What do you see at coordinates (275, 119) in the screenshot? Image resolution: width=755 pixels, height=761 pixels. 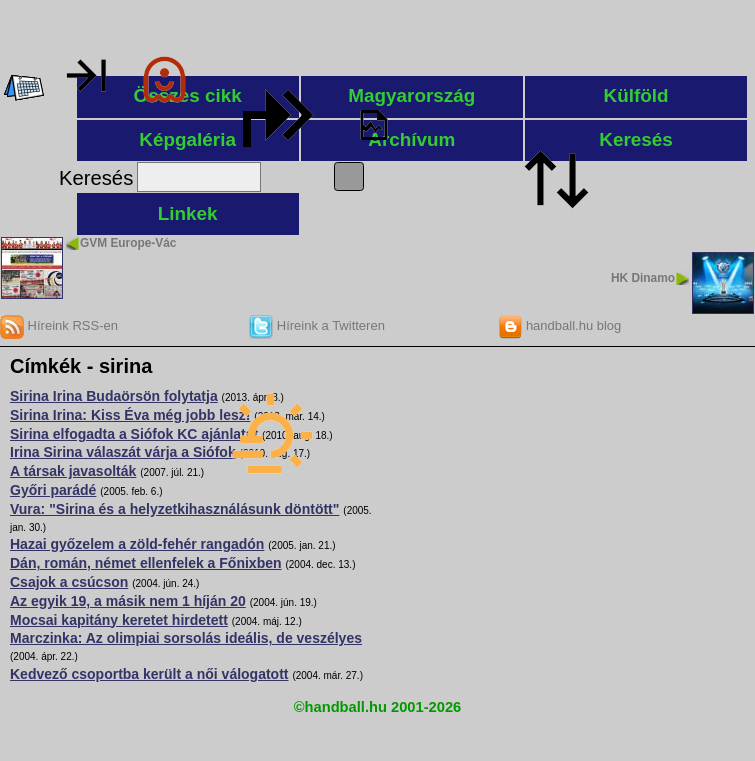 I see `forward message to multiple recipients` at bounding box center [275, 119].